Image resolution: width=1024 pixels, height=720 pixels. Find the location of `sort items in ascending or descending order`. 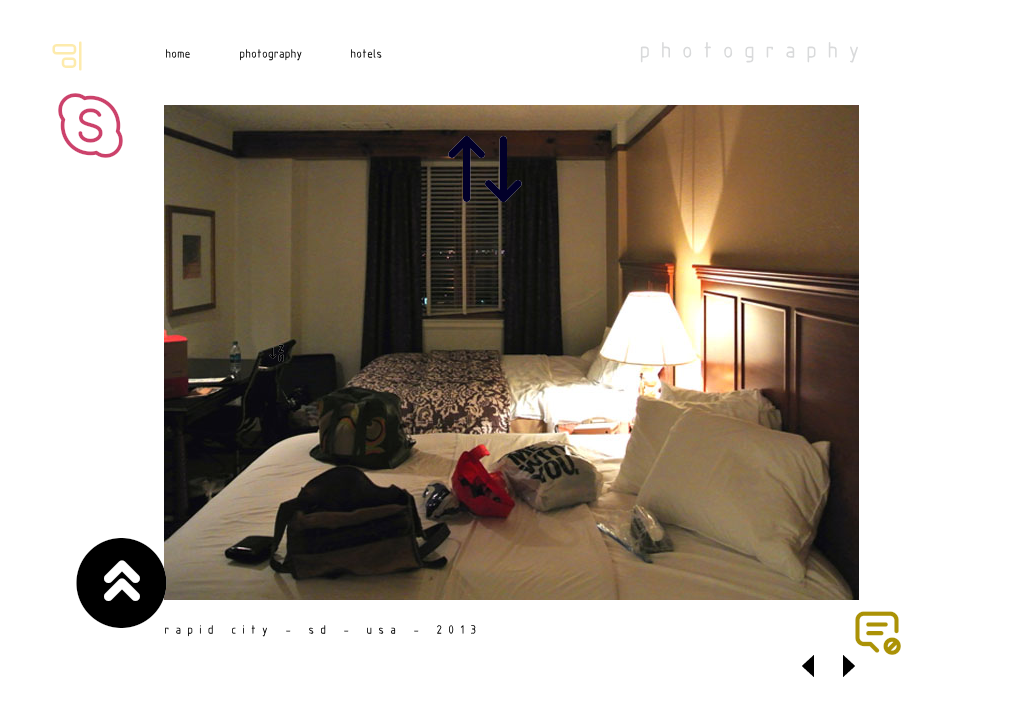

sort items in ascending or descending order is located at coordinates (485, 169).